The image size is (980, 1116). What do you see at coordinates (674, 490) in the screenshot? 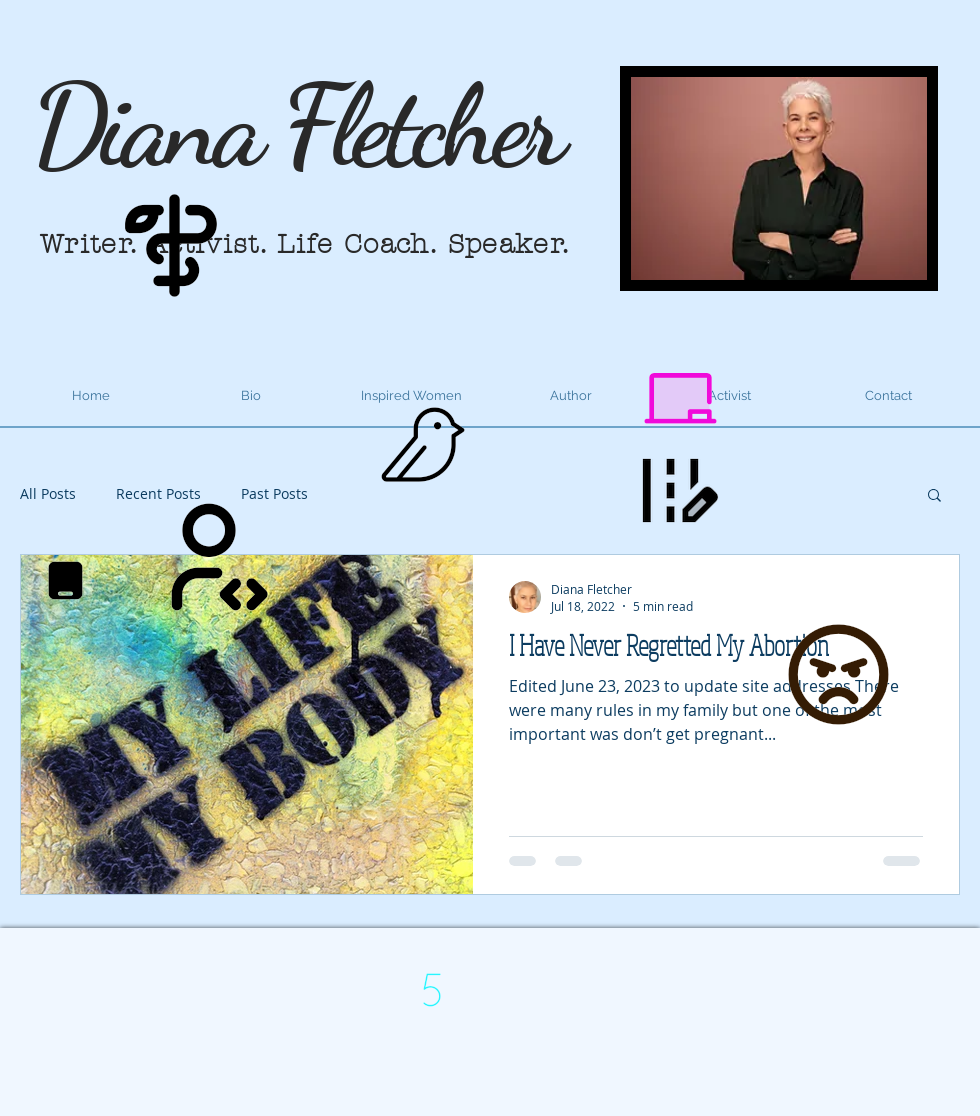
I see `edit road or route details` at bounding box center [674, 490].